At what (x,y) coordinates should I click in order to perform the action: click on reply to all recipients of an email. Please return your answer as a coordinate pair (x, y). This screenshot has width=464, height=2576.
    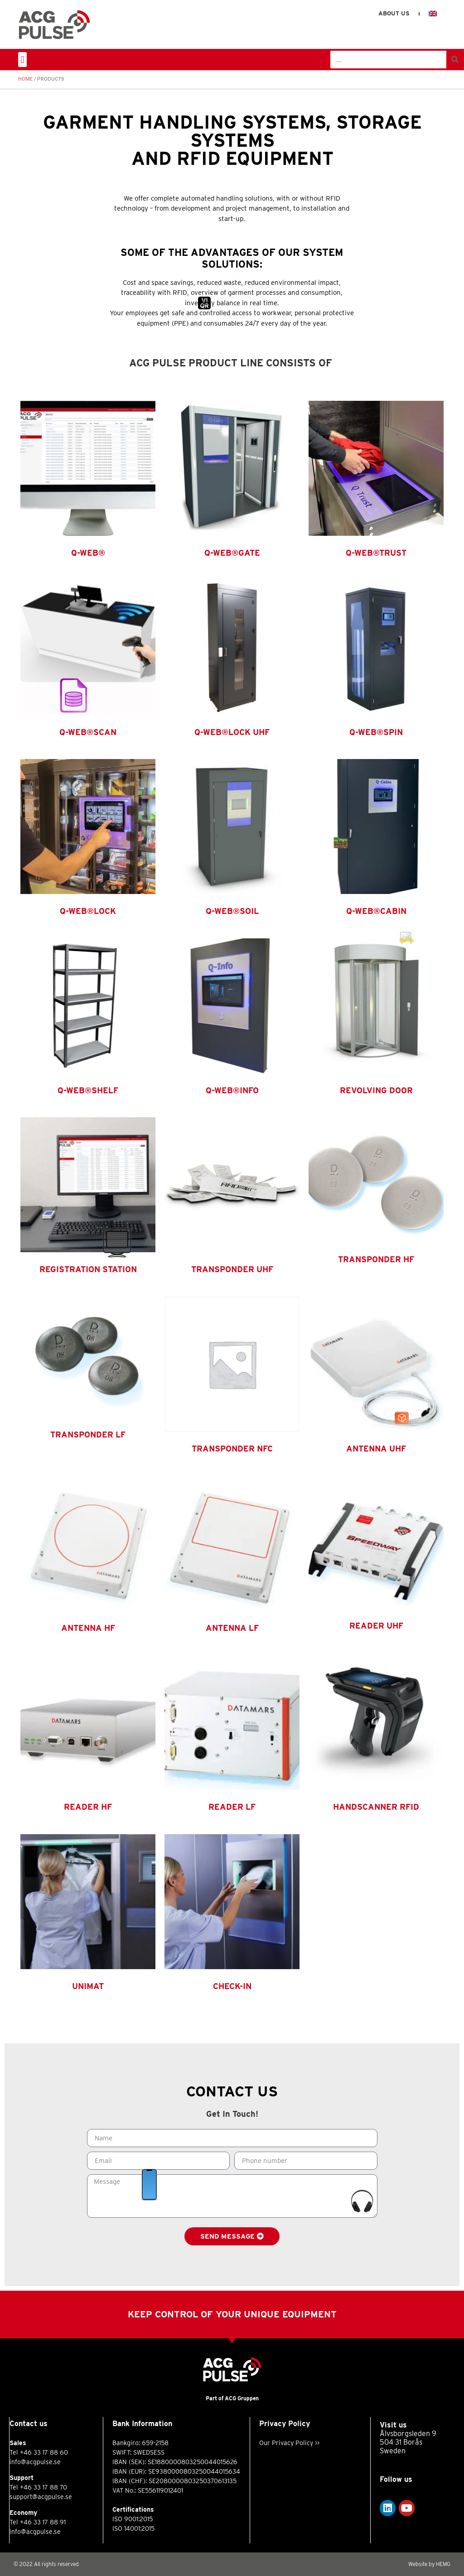
    Looking at the image, I should click on (406, 937).